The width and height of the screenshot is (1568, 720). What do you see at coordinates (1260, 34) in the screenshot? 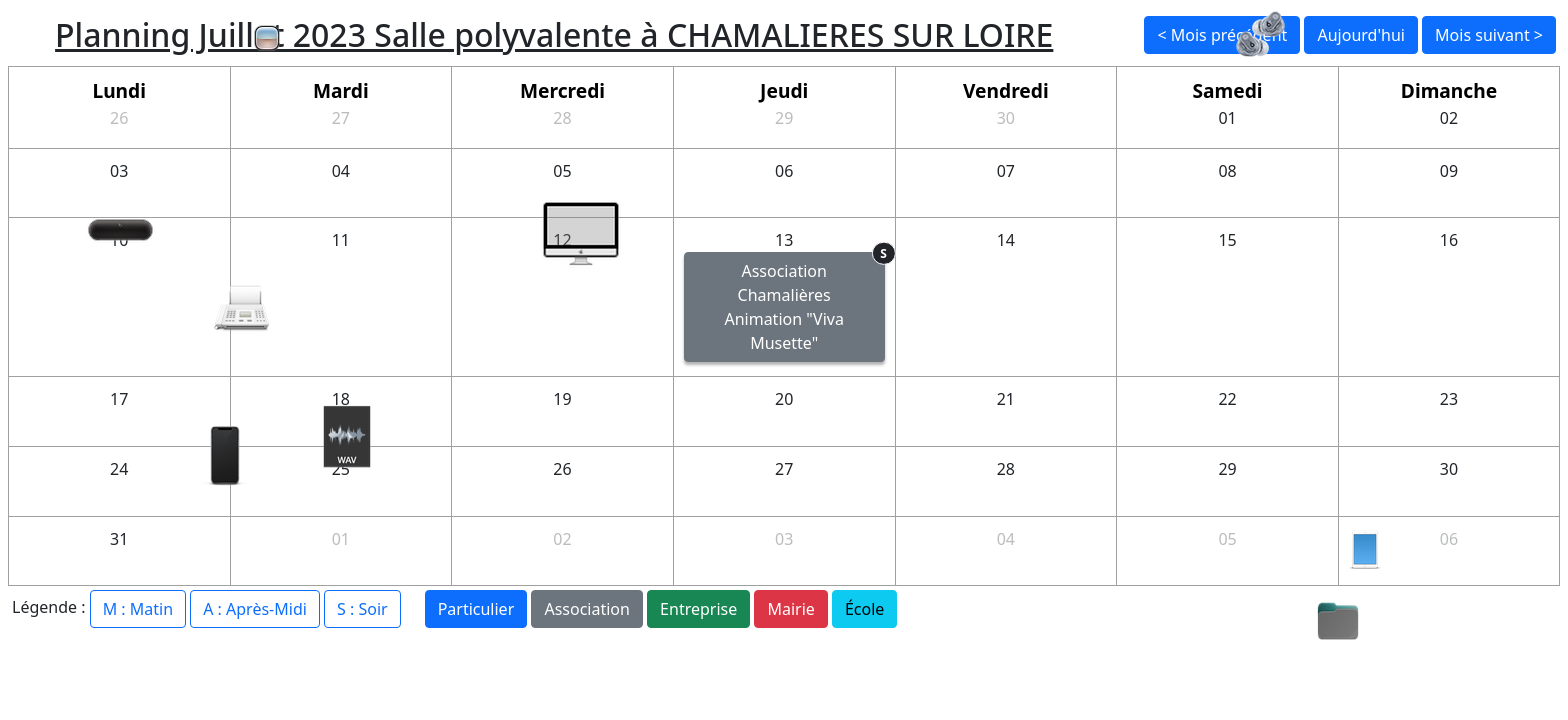
I see `connect beats wireless earbuds` at bounding box center [1260, 34].